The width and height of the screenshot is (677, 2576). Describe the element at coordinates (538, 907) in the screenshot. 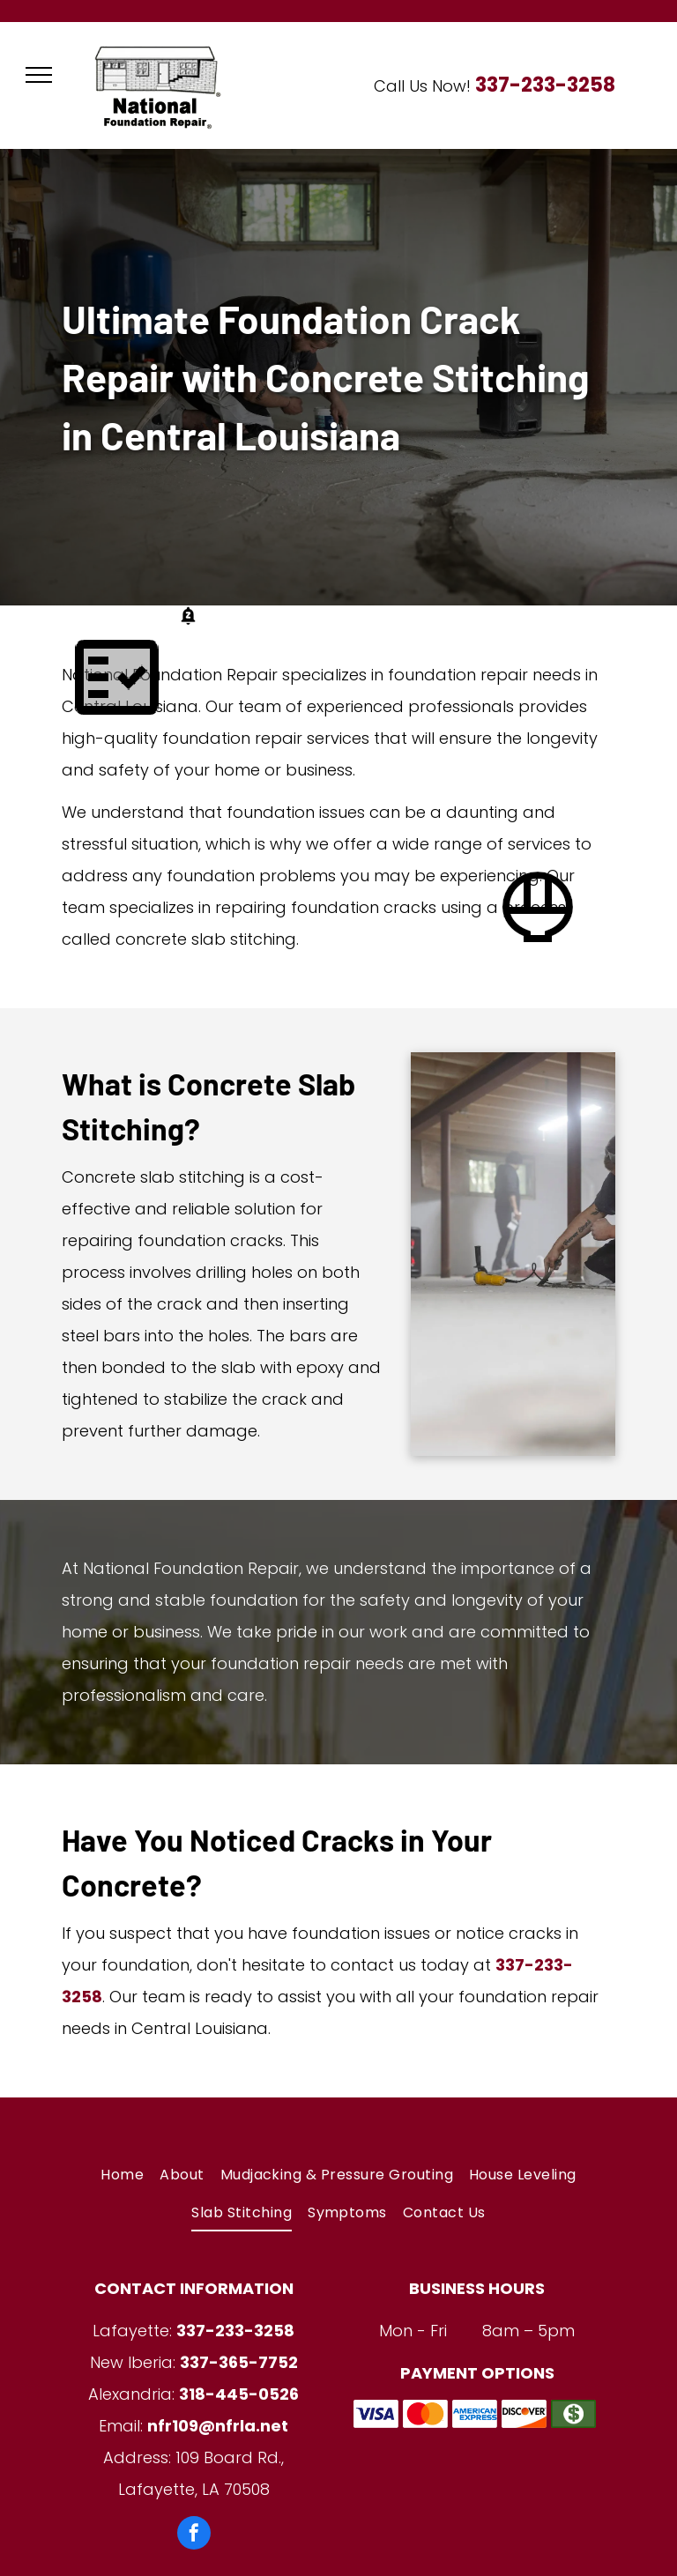

I see `browse asian cuisine or rice dishes` at that location.